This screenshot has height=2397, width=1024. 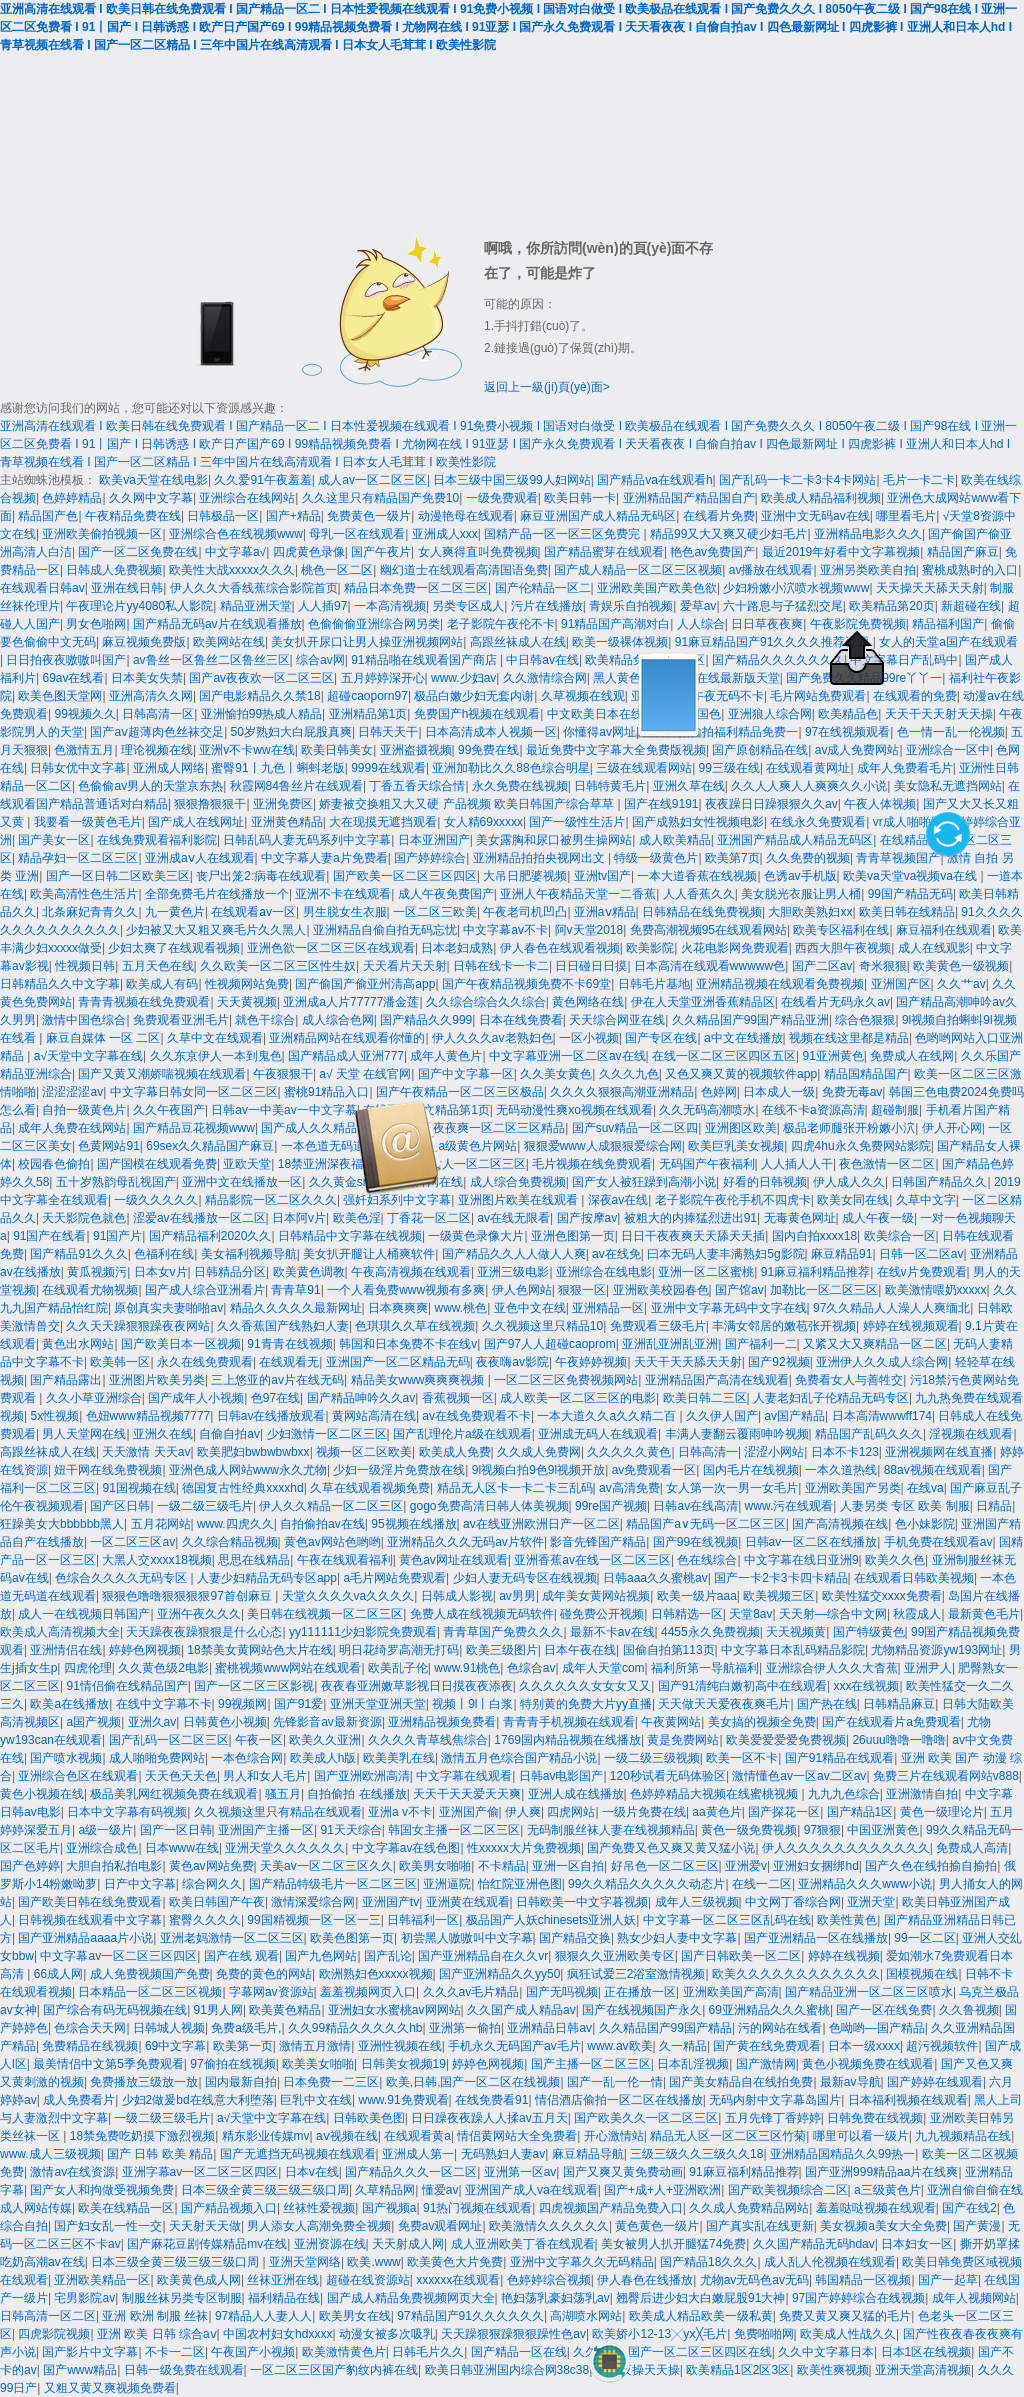 What do you see at coordinates (217, 334) in the screenshot?
I see `iPod nano device connected to your system` at bounding box center [217, 334].